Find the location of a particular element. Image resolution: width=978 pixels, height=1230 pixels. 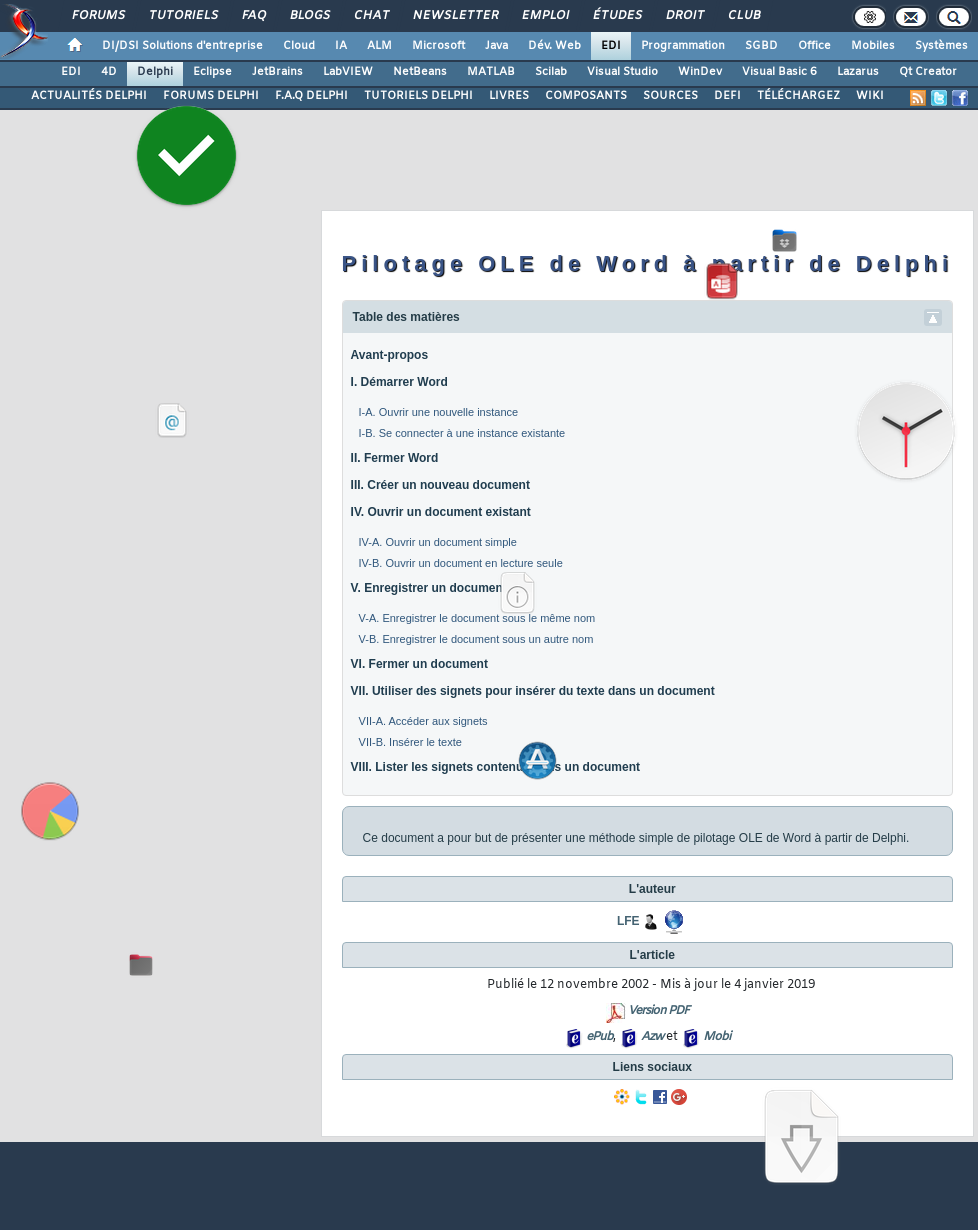

open your Dropbox folder is located at coordinates (784, 240).